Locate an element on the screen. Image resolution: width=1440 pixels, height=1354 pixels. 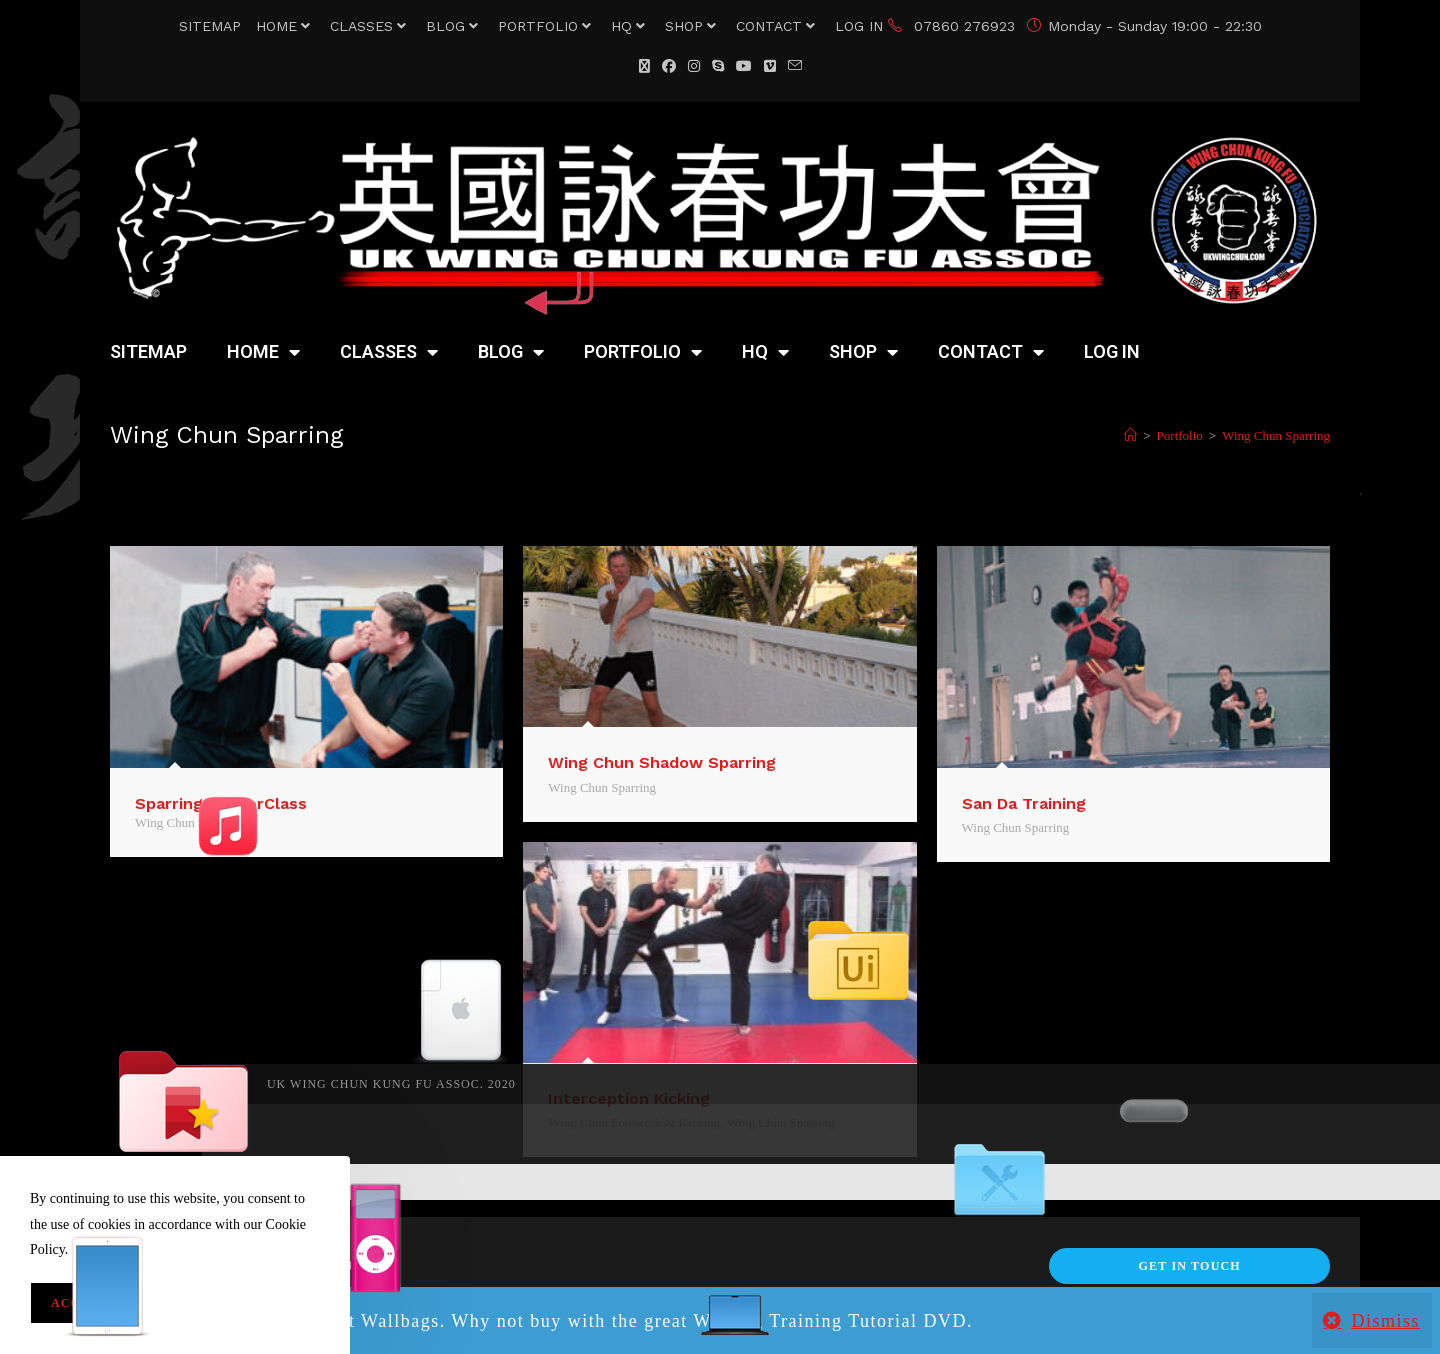
macbook pro 14-inch device icon is located at coordinates (735, 1310).